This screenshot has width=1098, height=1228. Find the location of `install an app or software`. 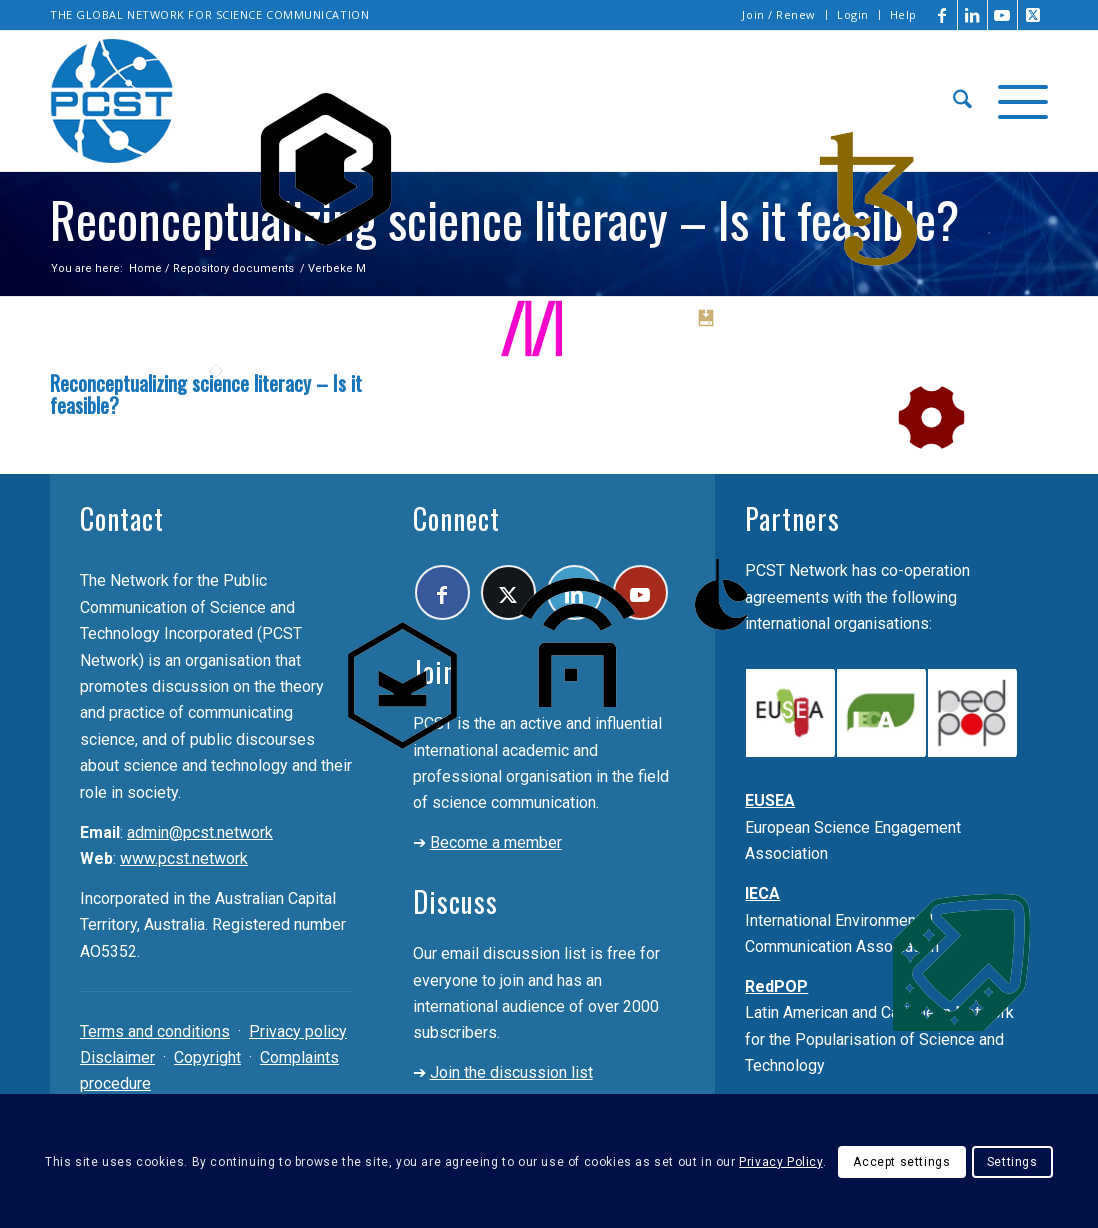

install an app or software is located at coordinates (706, 318).